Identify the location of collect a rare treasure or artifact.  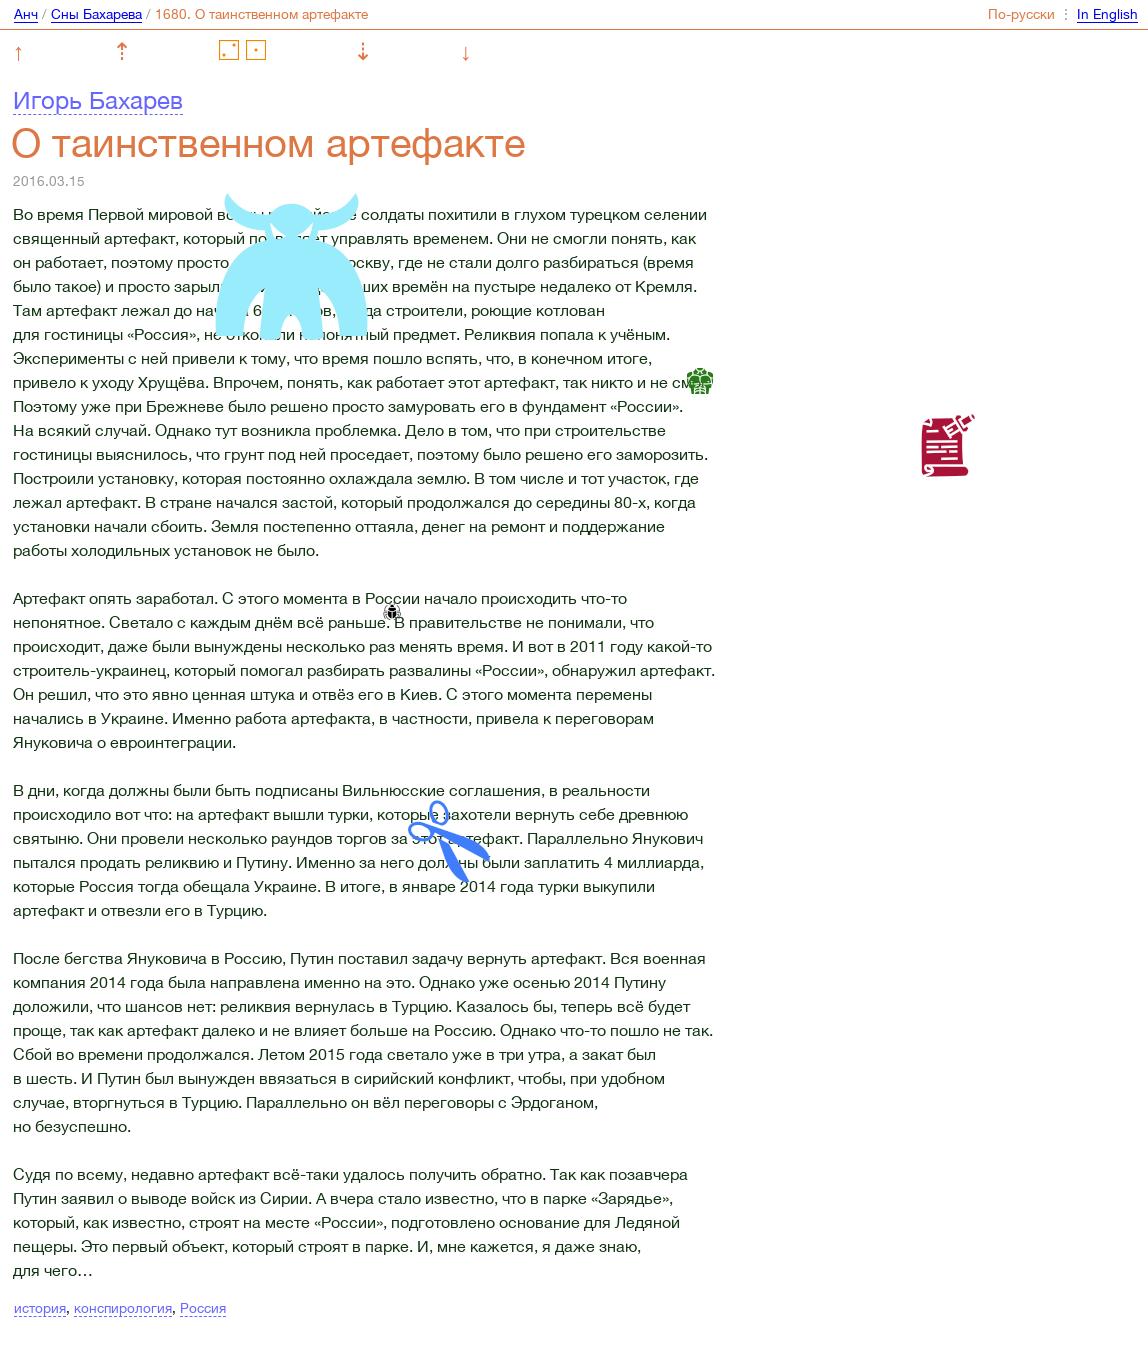
(392, 611).